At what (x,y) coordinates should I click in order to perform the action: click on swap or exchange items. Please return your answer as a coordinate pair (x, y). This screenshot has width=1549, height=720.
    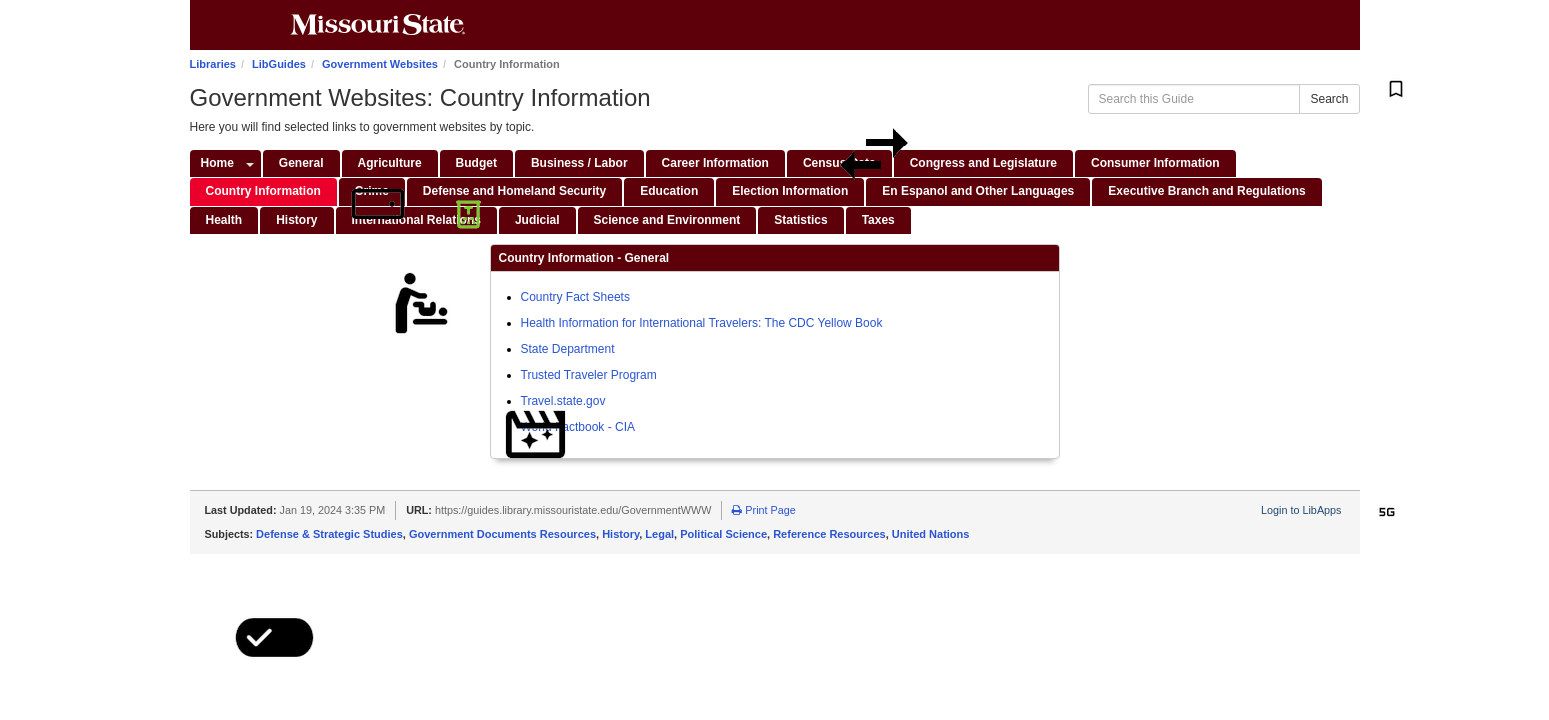
    Looking at the image, I should click on (874, 154).